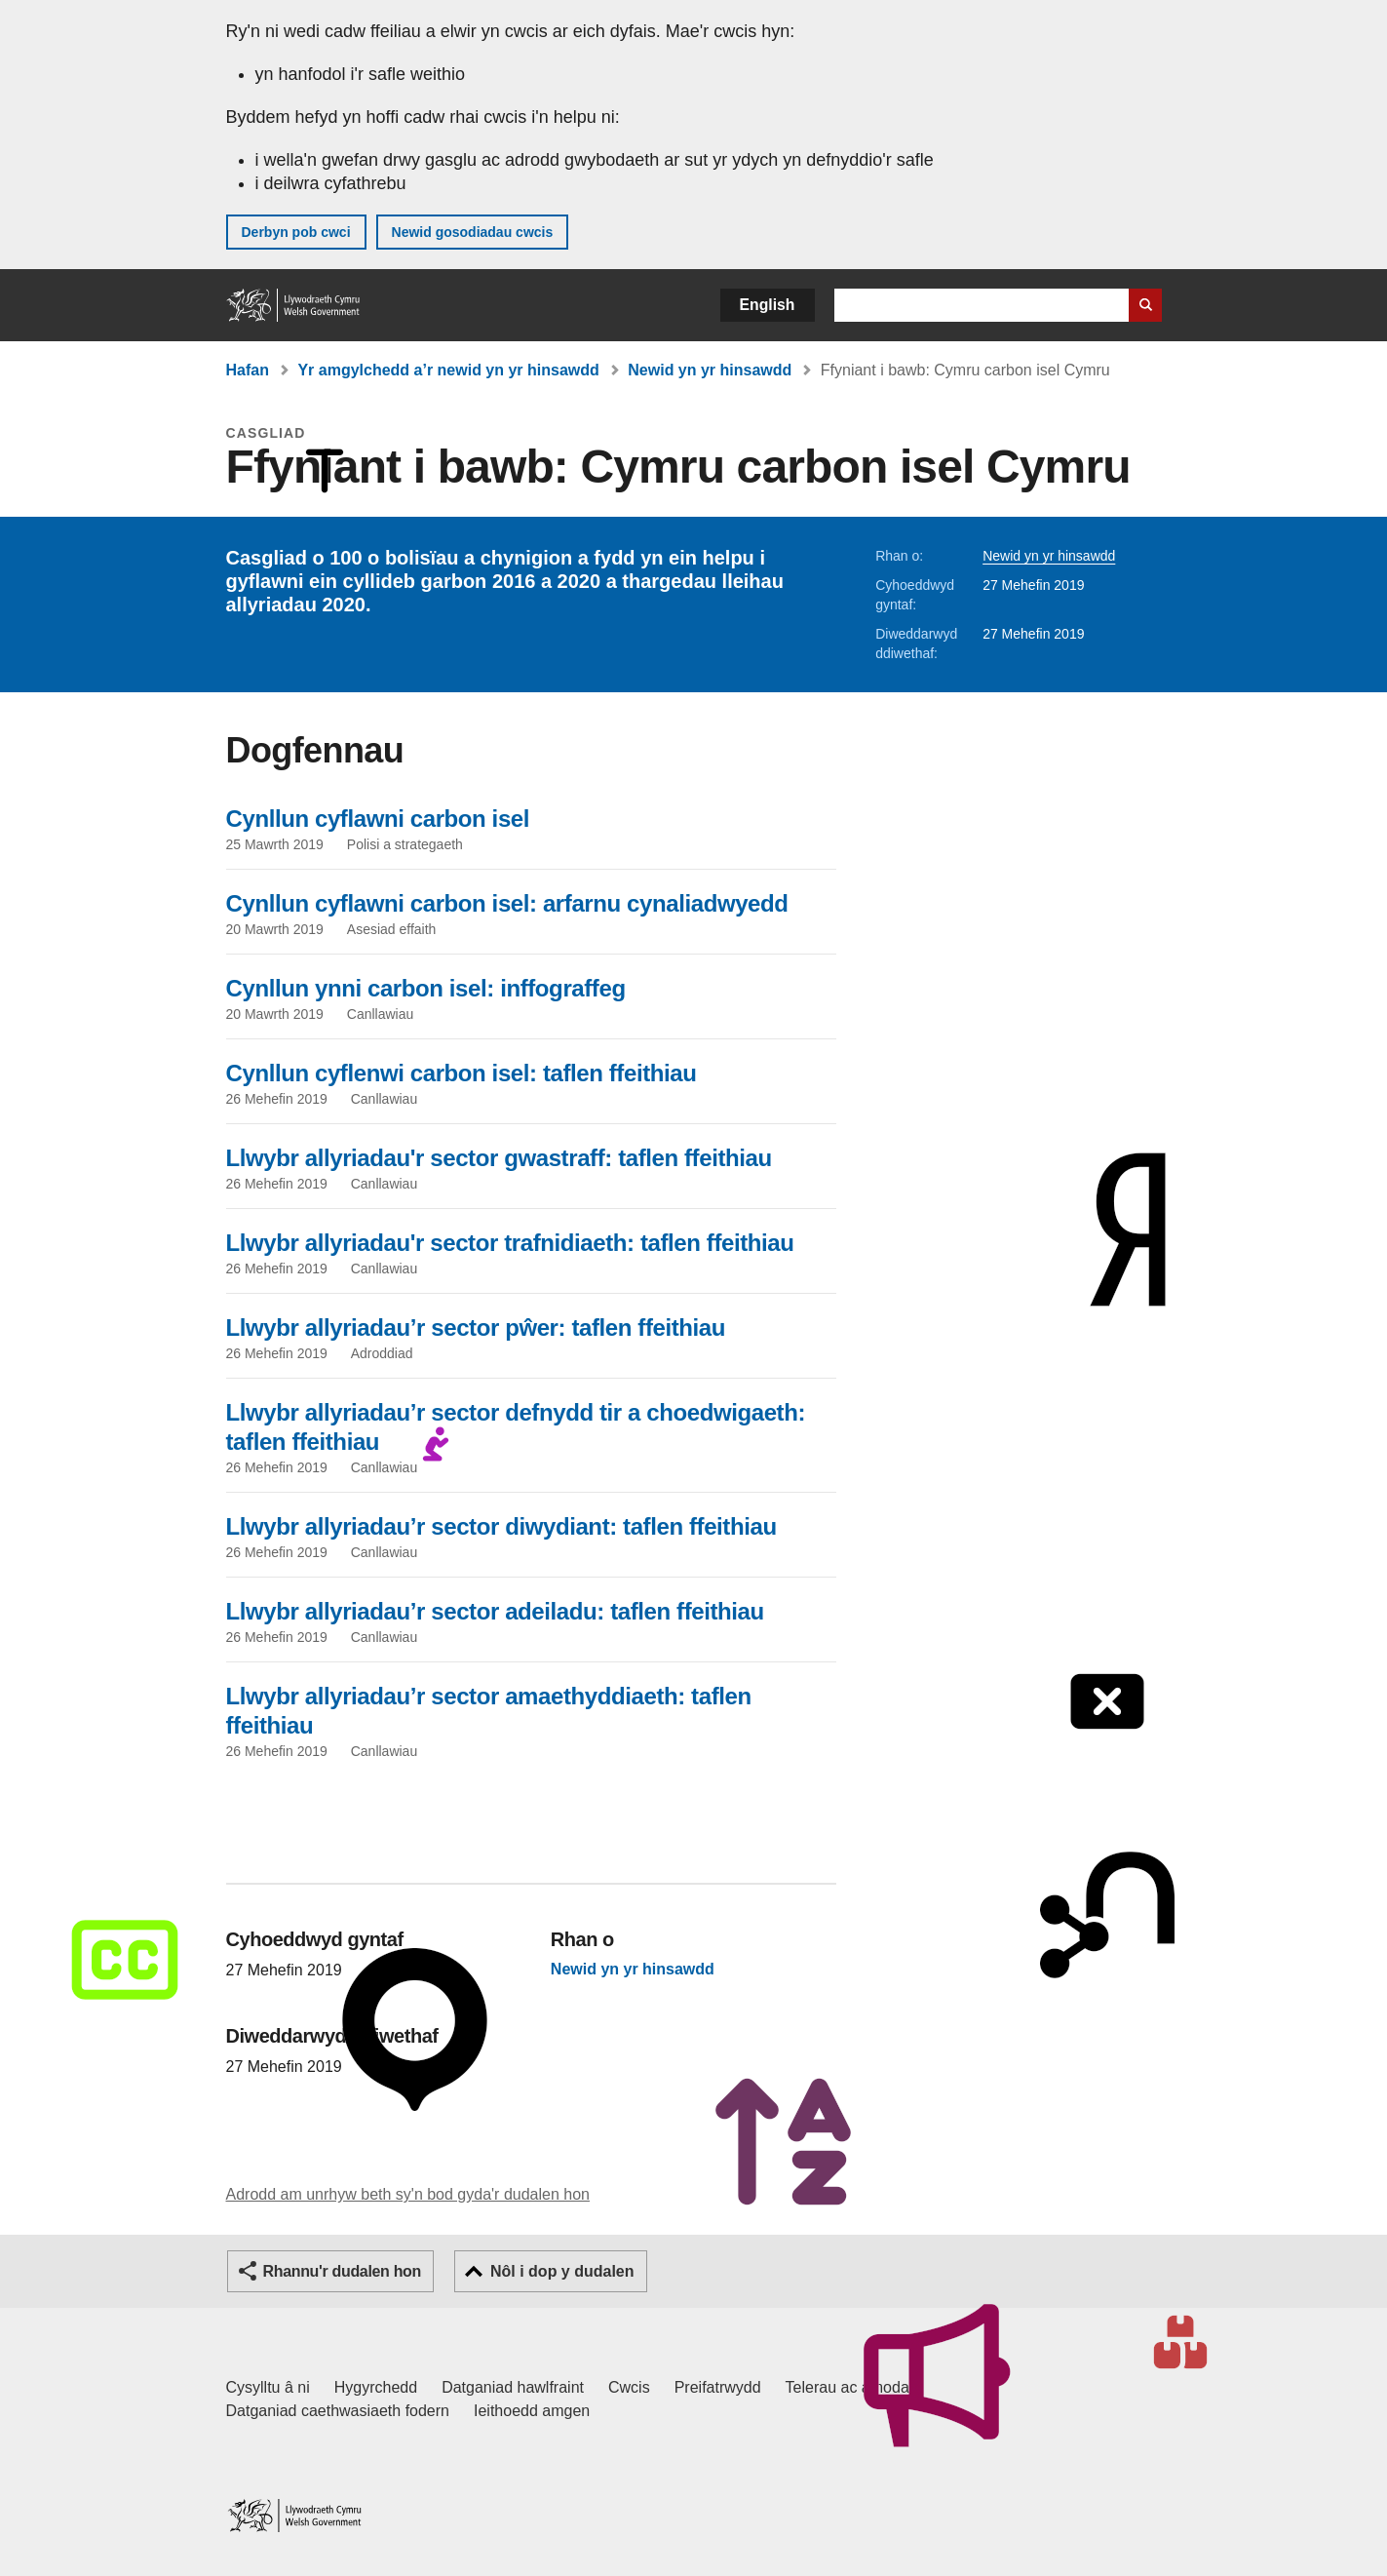 The height and width of the screenshot is (2576, 1387). I want to click on neo4j graph database logo, so click(1107, 1915).